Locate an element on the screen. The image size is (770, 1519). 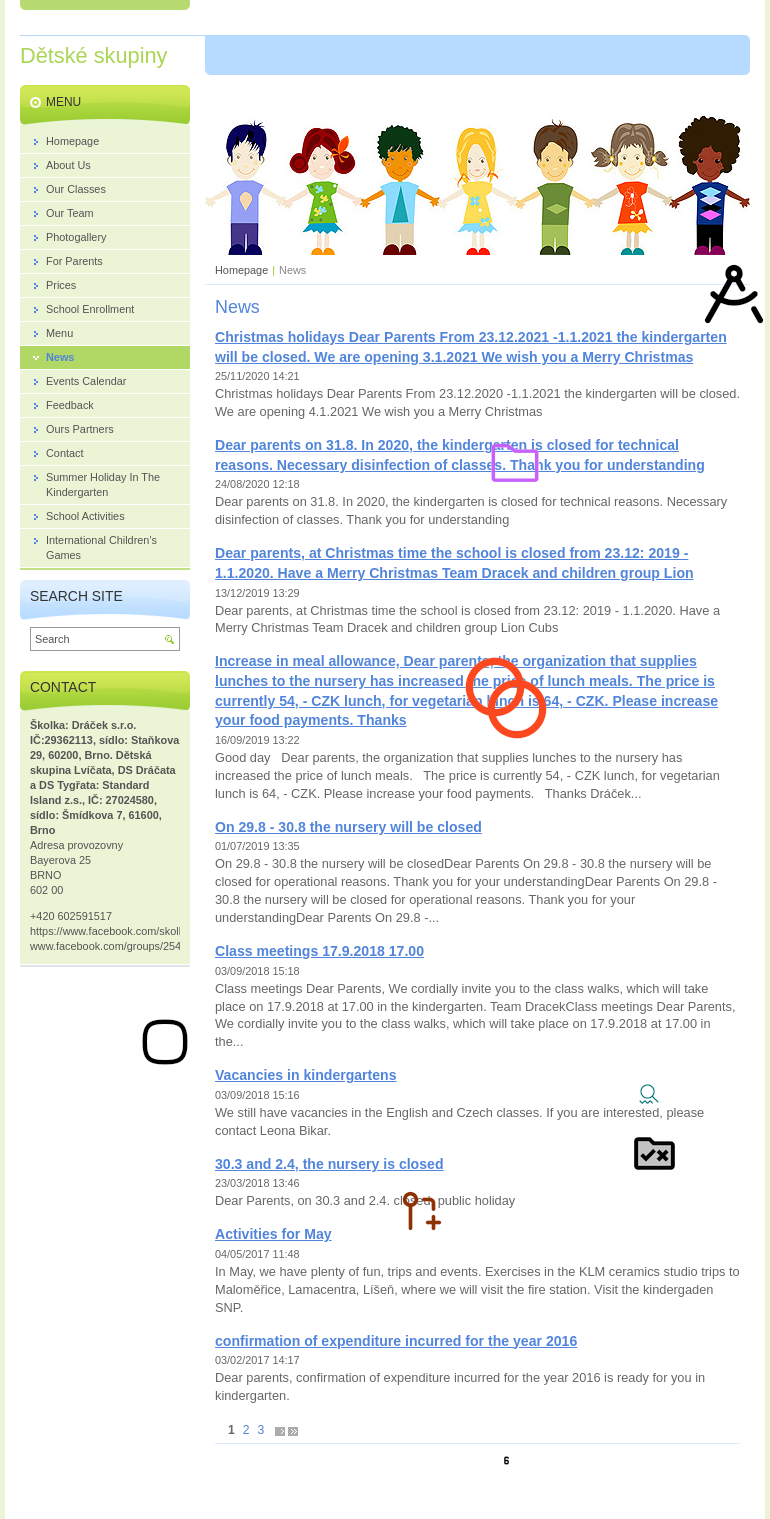
indicates item number 6 in a list or sequence is located at coordinates (506, 1460).